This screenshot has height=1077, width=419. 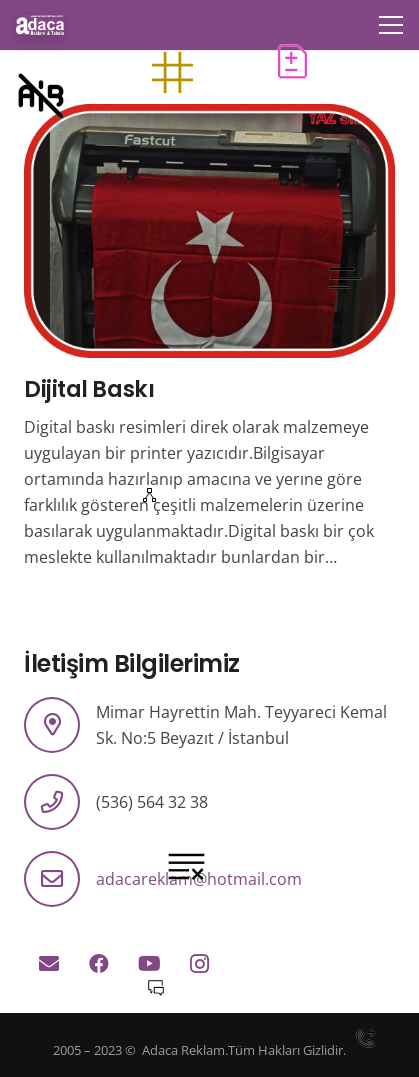 What do you see at coordinates (150, 495) in the screenshot?
I see `view subtype hierarchy in code editor` at bounding box center [150, 495].